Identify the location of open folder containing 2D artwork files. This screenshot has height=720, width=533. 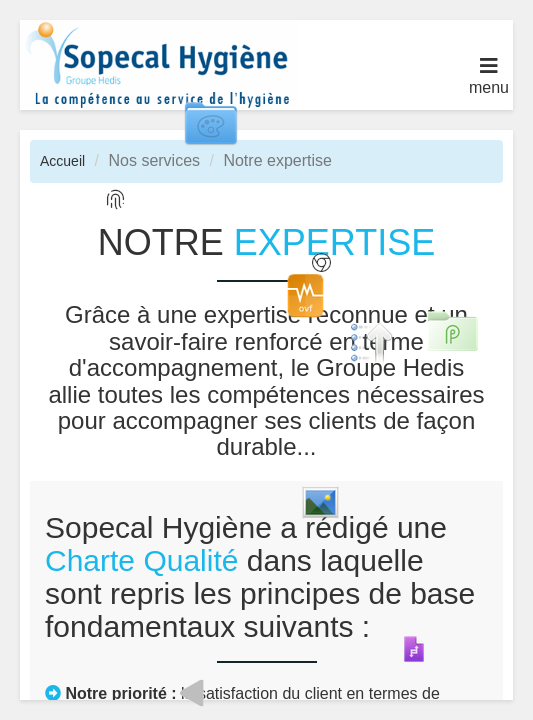
(211, 123).